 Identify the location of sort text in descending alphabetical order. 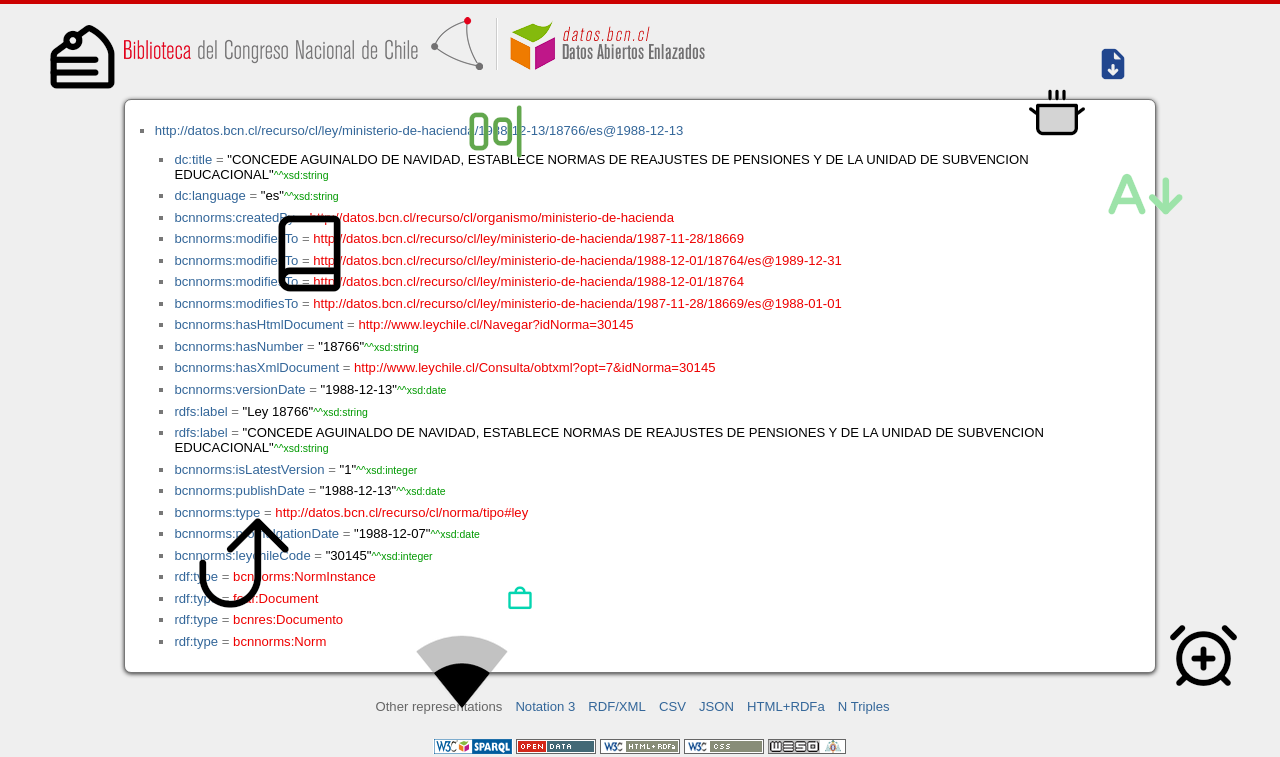
(1145, 197).